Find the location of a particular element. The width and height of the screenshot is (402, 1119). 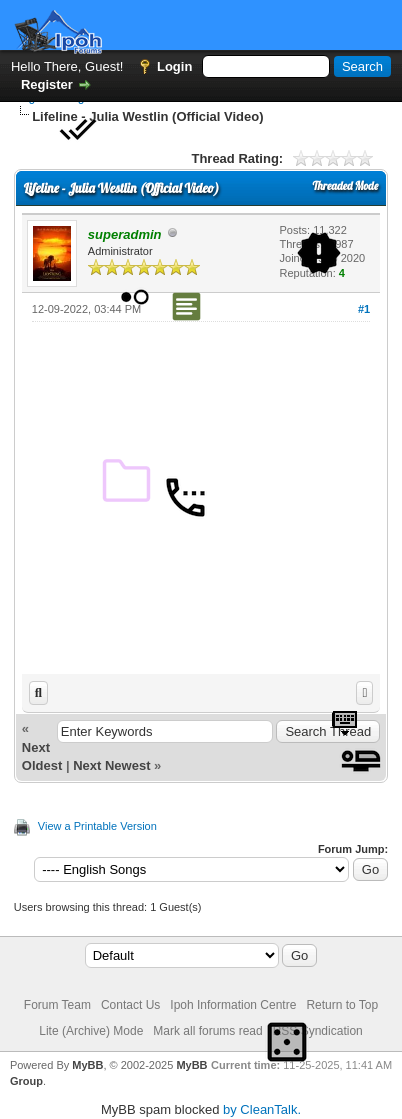

align text to the left is located at coordinates (186, 306).